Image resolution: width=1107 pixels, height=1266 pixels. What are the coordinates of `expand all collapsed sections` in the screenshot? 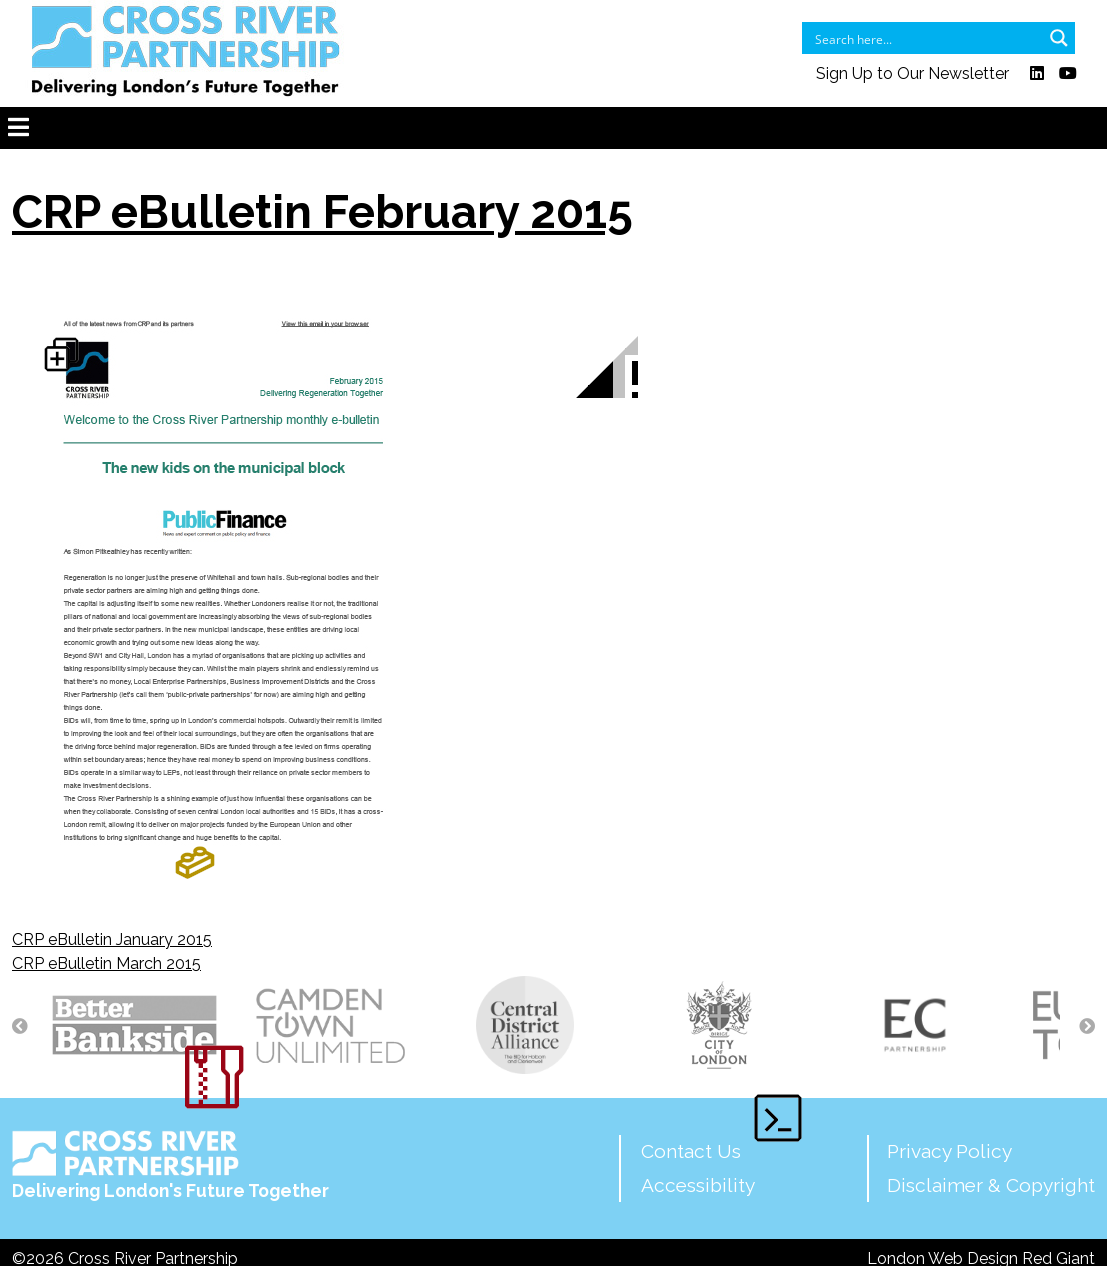 It's located at (61, 354).